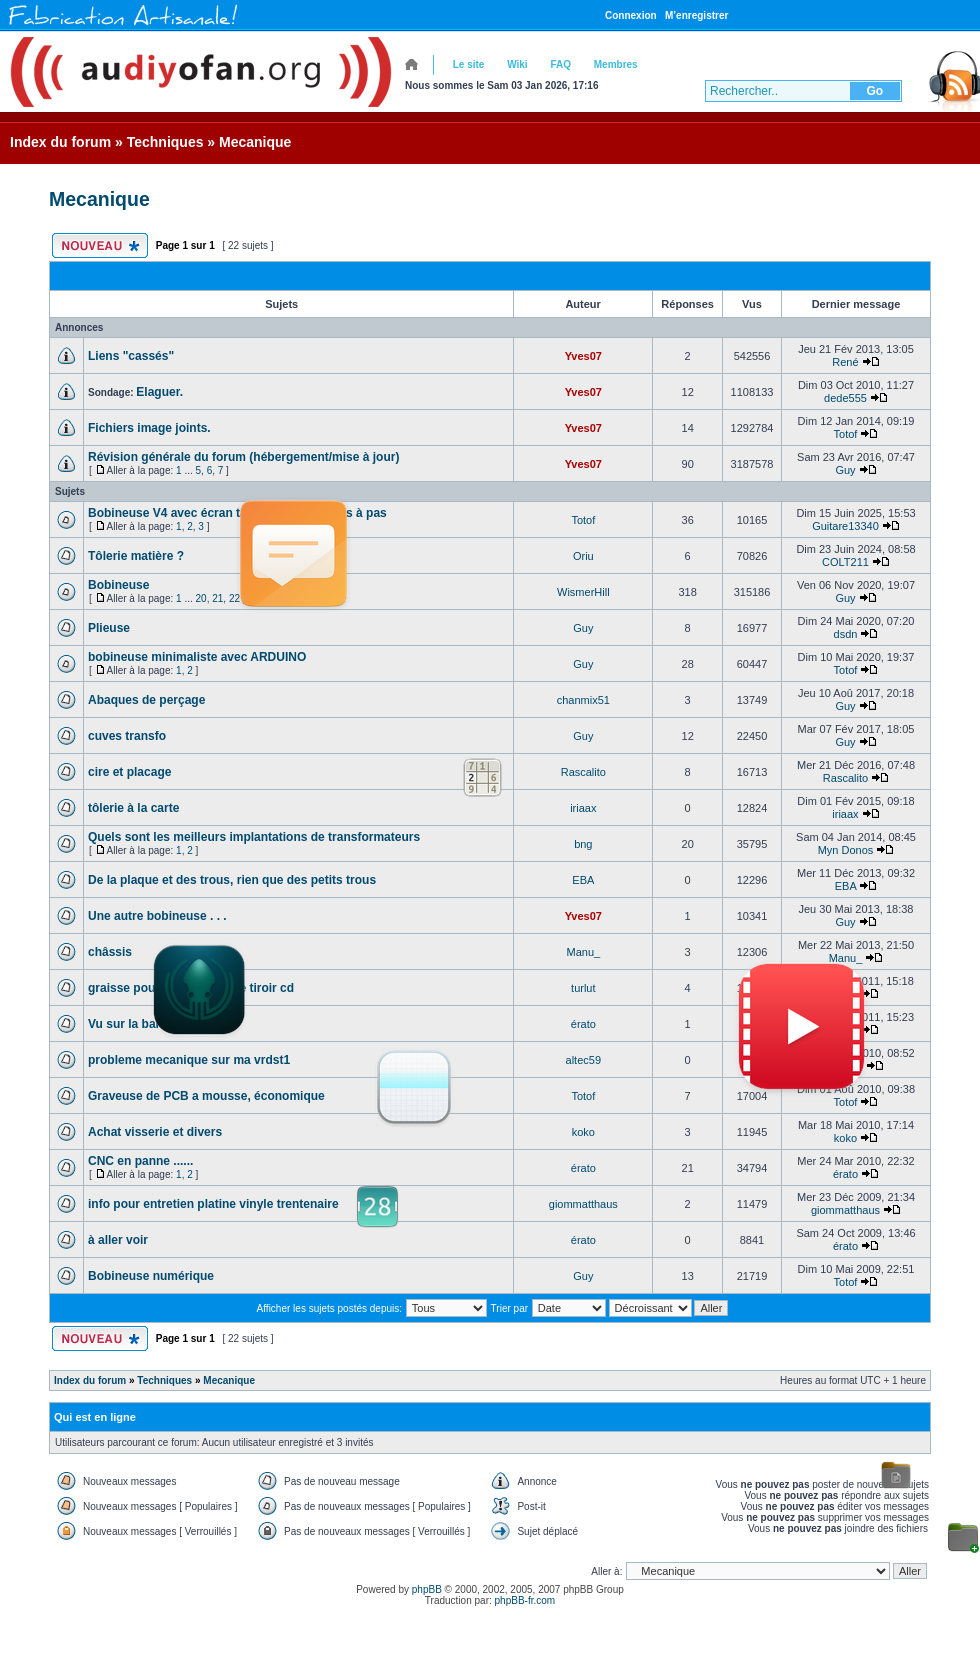 The width and height of the screenshot is (980, 1659). What do you see at coordinates (199, 989) in the screenshot?
I see `open gitkraken git client` at bounding box center [199, 989].